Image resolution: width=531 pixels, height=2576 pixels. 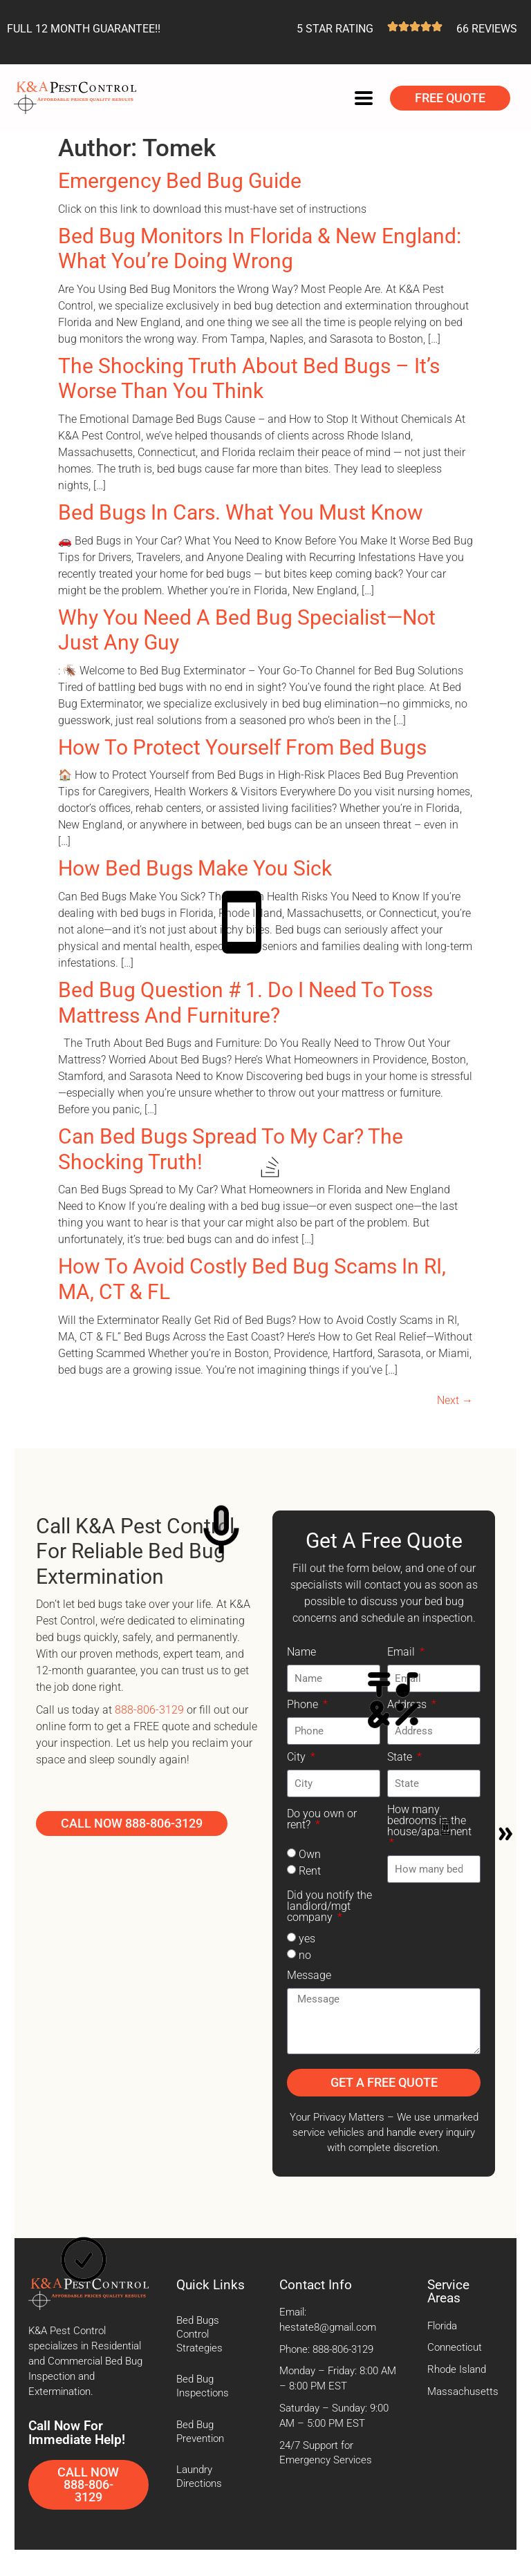 What do you see at coordinates (393, 1700) in the screenshot?
I see `access special characters and symbols keyboard` at bounding box center [393, 1700].